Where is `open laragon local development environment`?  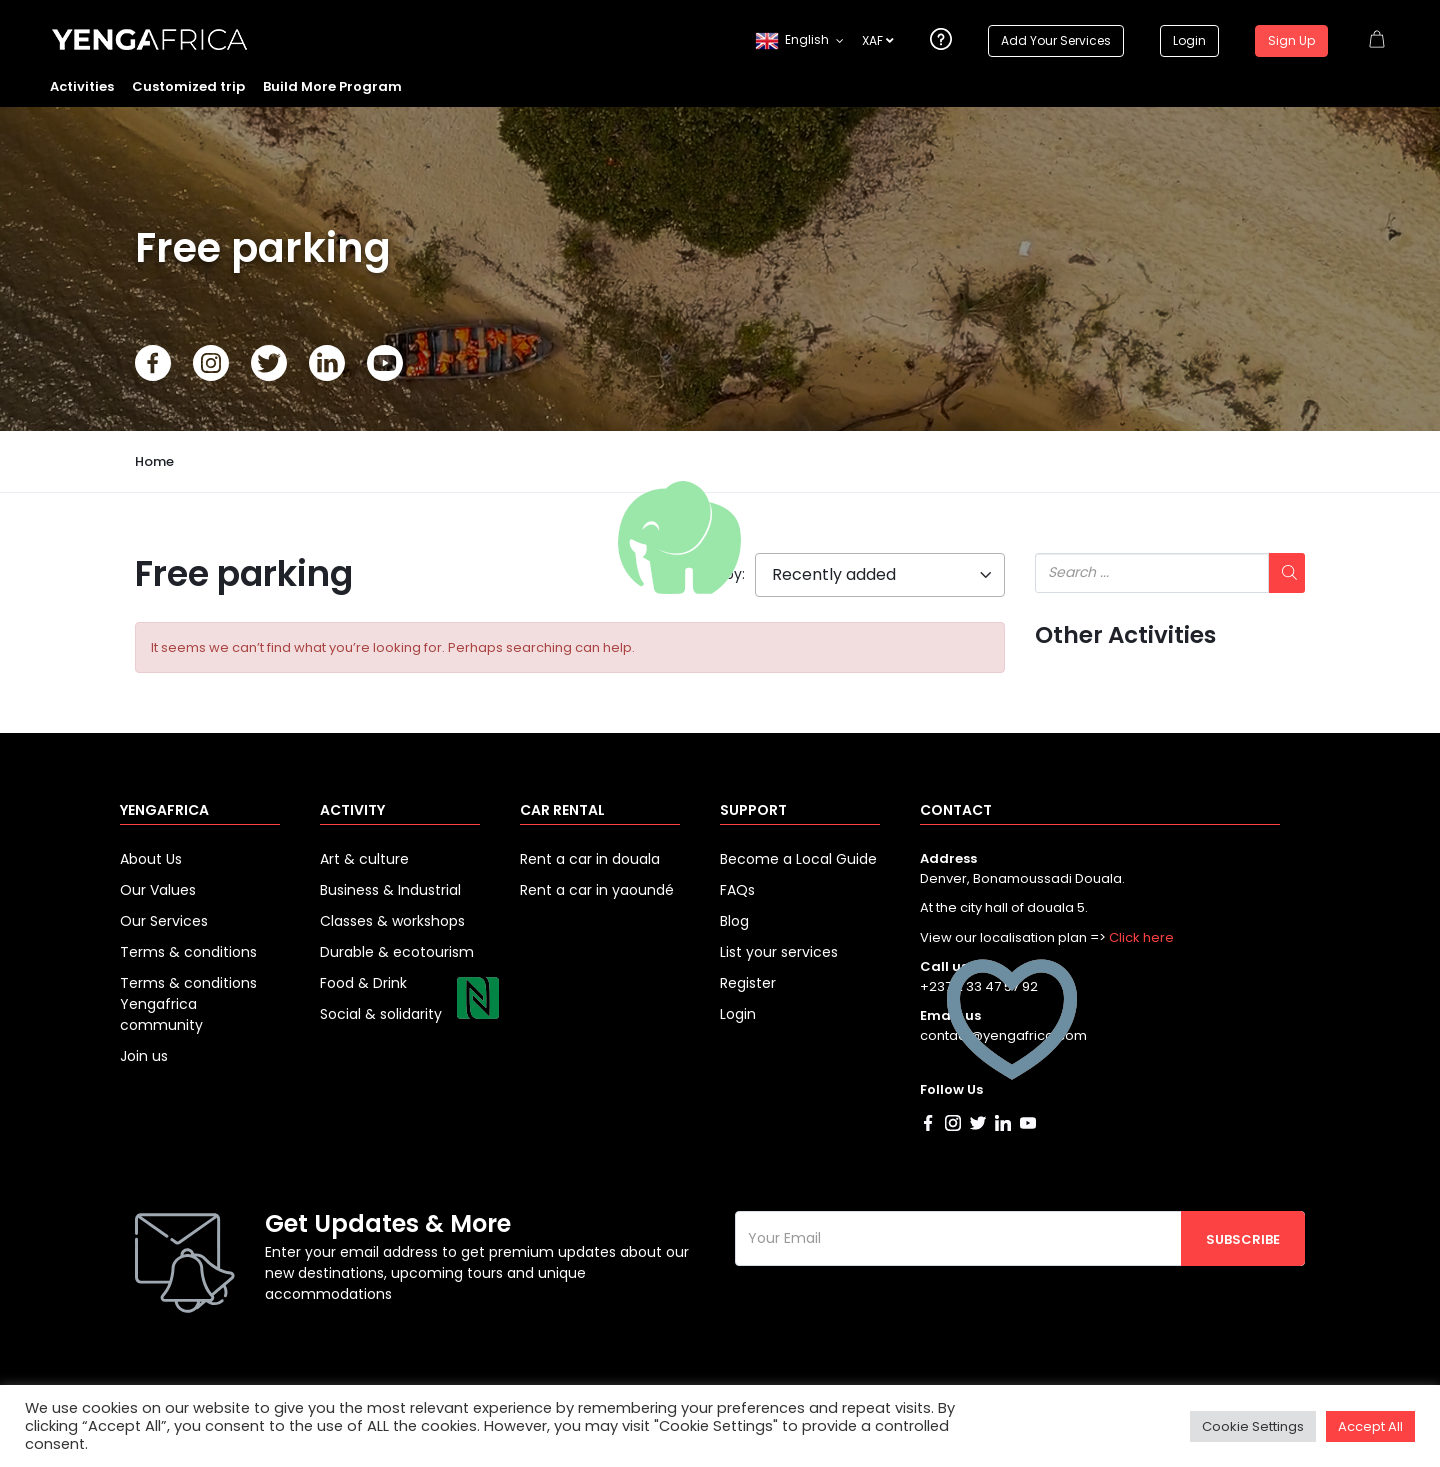 open laragon local development environment is located at coordinates (679, 537).